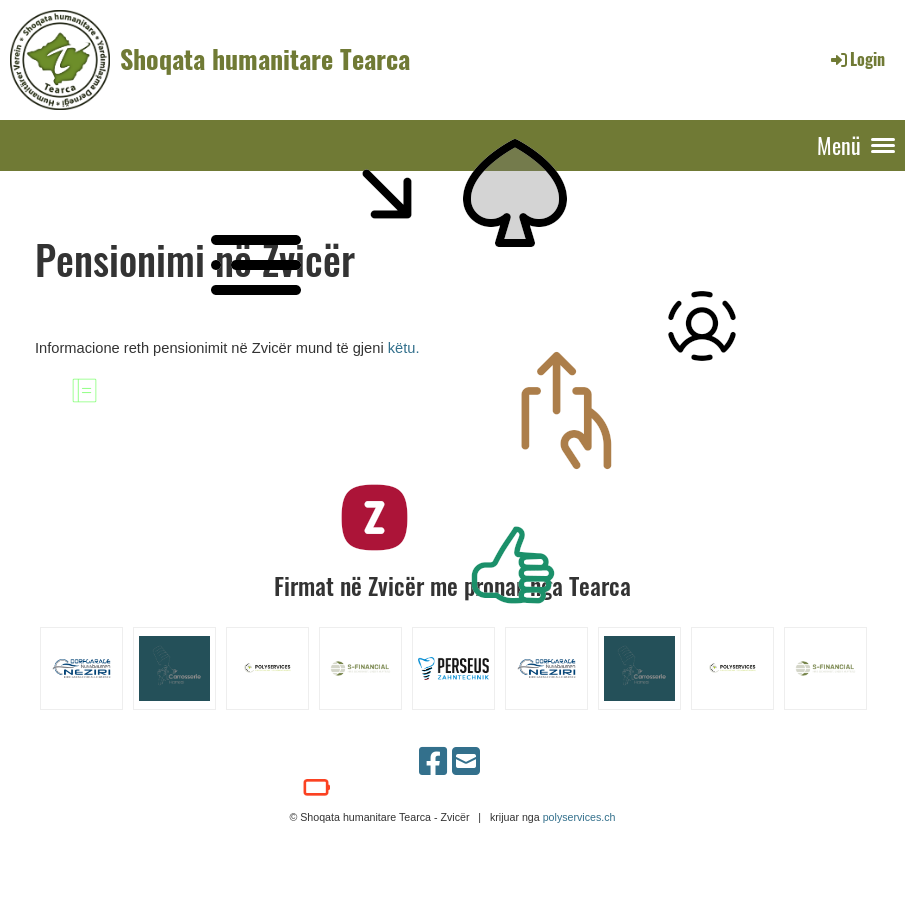  Describe the element at coordinates (387, 194) in the screenshot. I see `navigate to the next item below` at that location.